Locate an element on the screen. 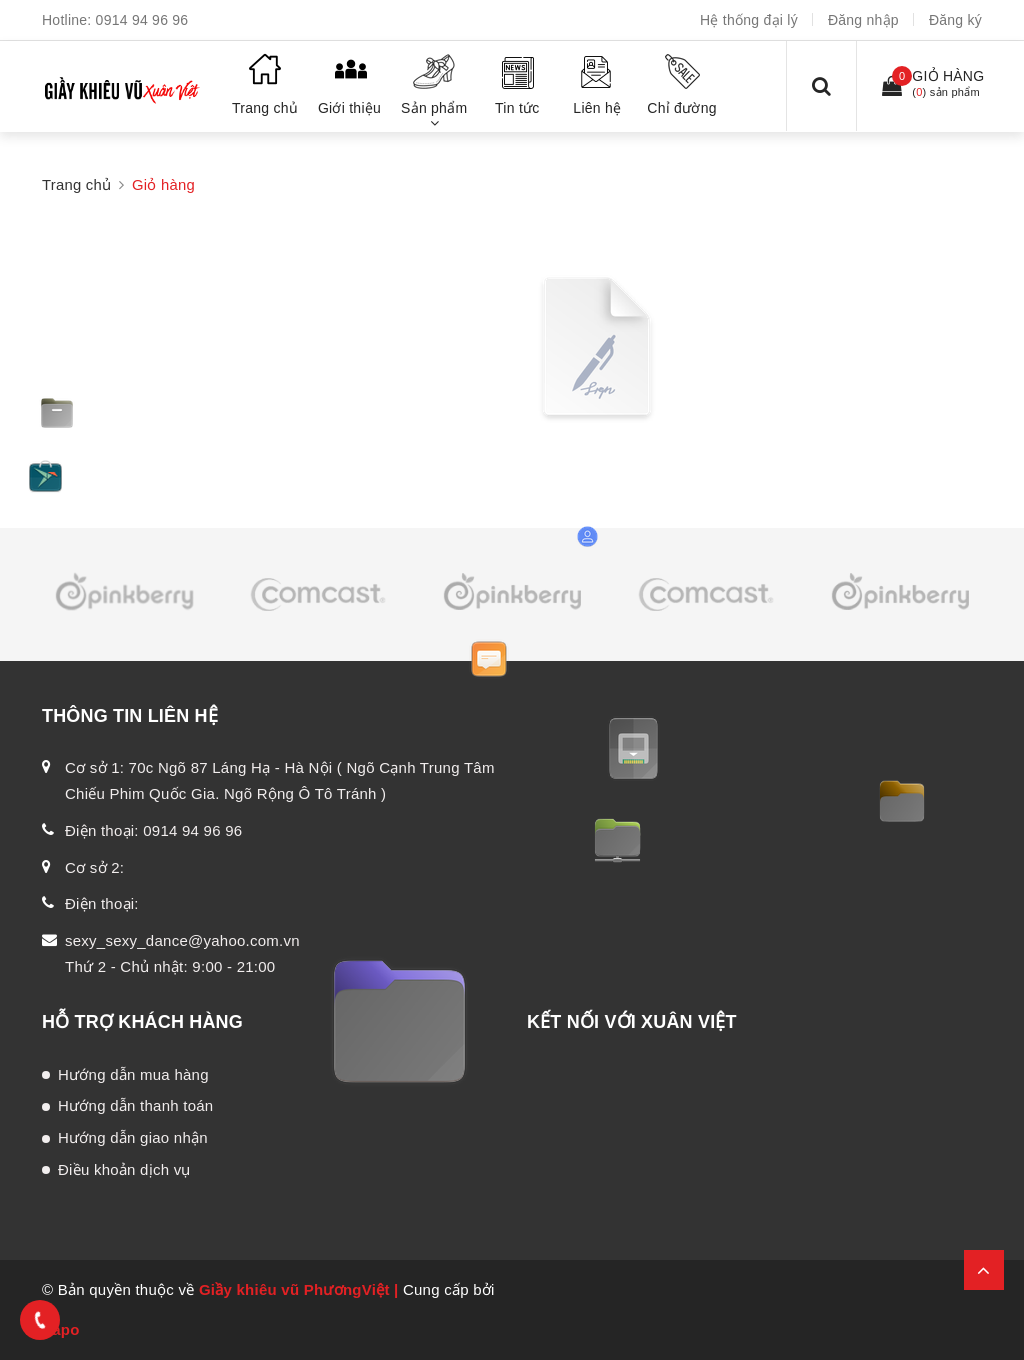 The height and width of the screenshot is (1360, 1024). open the file manager application is located at coordinates (57, 413).